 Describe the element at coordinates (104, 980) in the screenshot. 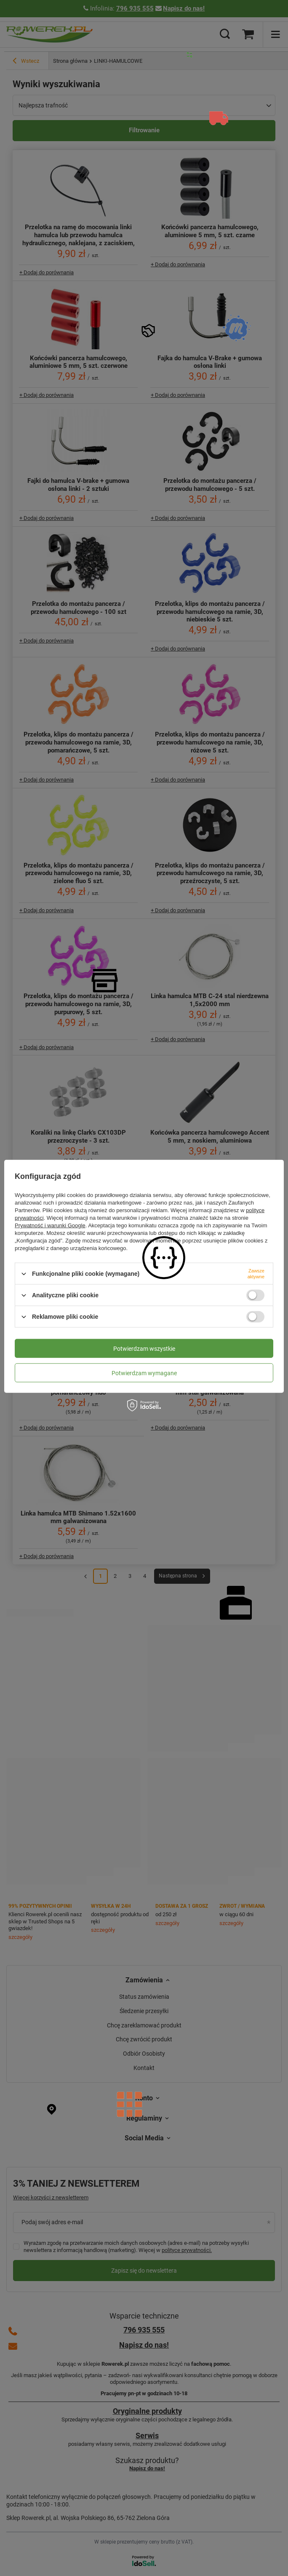

I see `browse or open the store` at that location.